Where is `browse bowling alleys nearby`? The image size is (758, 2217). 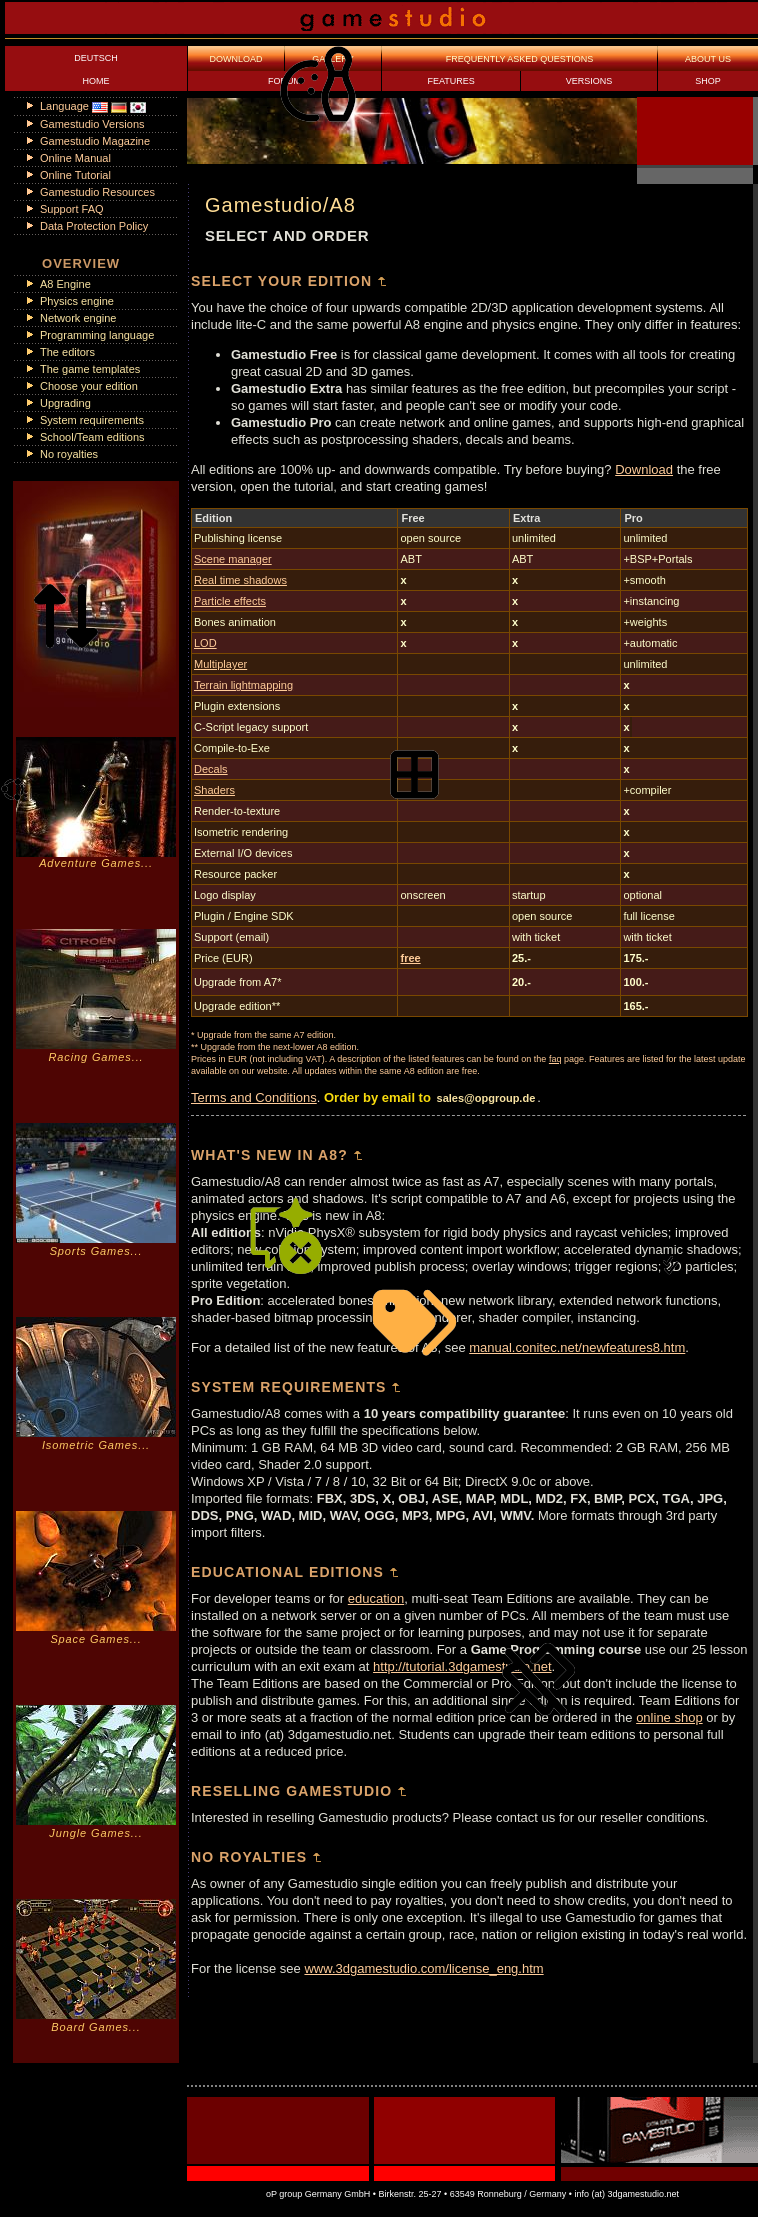 browse bowling alleys nearby is located at coordinates (318, 84).